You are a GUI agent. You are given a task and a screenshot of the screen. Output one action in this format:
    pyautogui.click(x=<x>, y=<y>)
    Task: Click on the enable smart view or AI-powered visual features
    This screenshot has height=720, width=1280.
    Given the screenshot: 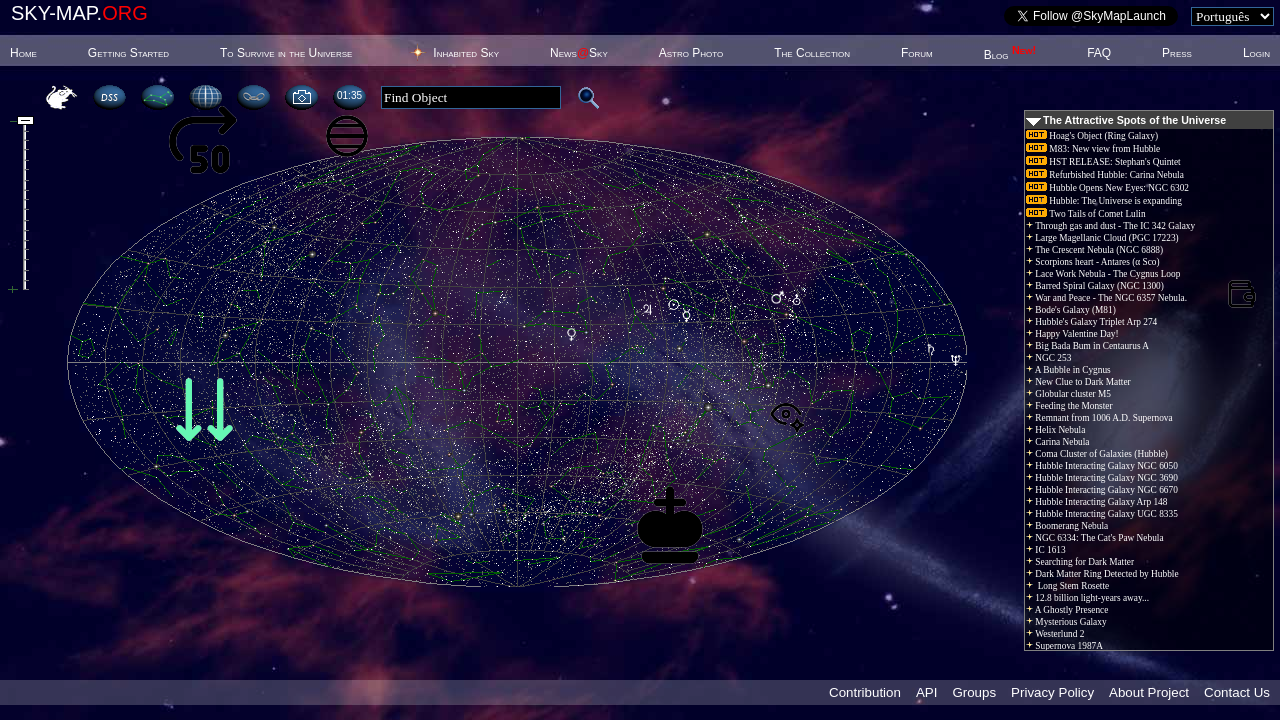 What is the action you would take?
    pyautogui.click(x=786, y=414)
    